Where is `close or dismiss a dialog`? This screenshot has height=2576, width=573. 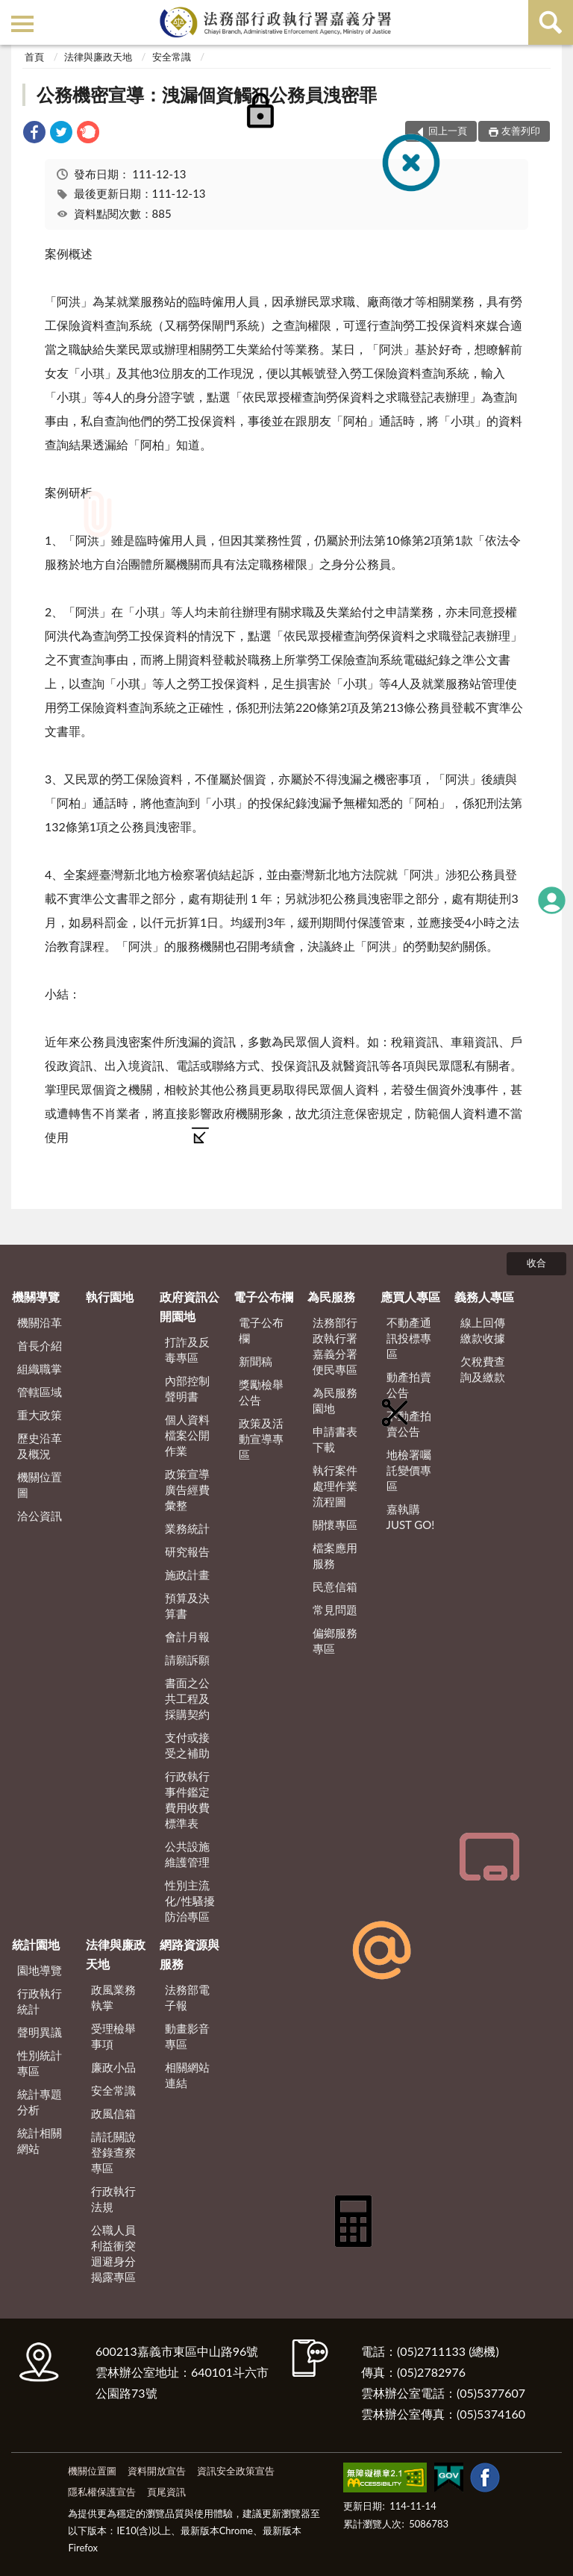 close or dismiss a dialog is located at coordinates (411, 163).